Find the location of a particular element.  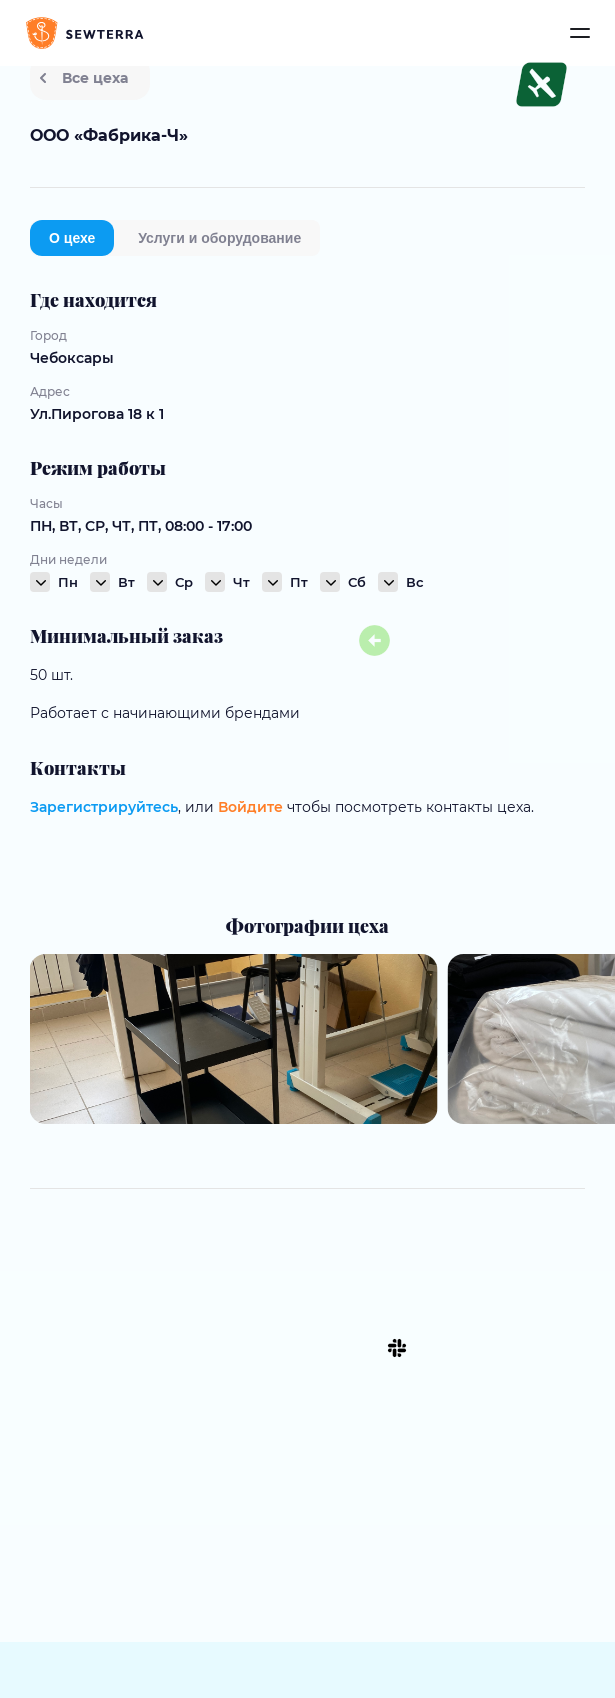

open slack workspace is located at coordinates (397, 1348).